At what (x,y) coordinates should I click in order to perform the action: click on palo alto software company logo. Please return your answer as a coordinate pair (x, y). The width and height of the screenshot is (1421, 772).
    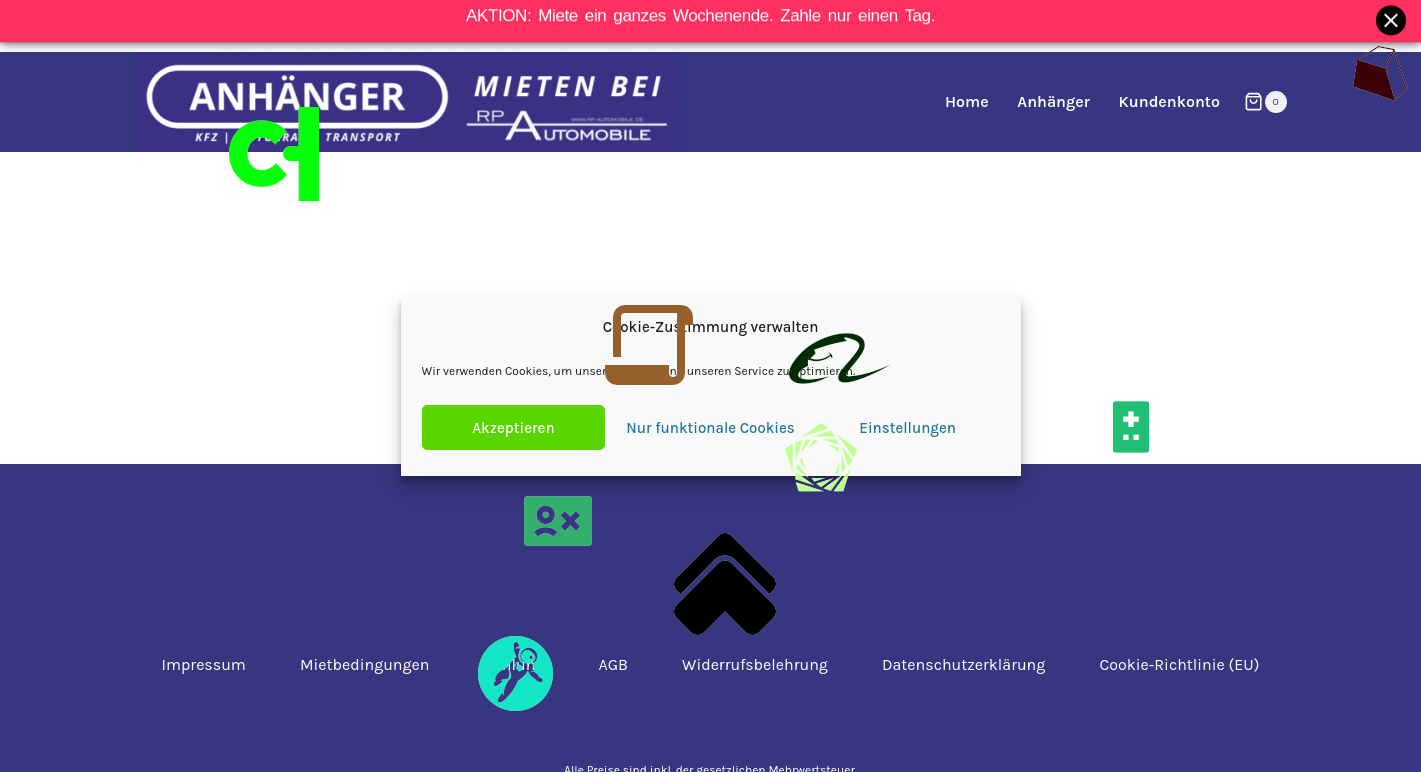
    Looking at the image, I should click on (725, 584).